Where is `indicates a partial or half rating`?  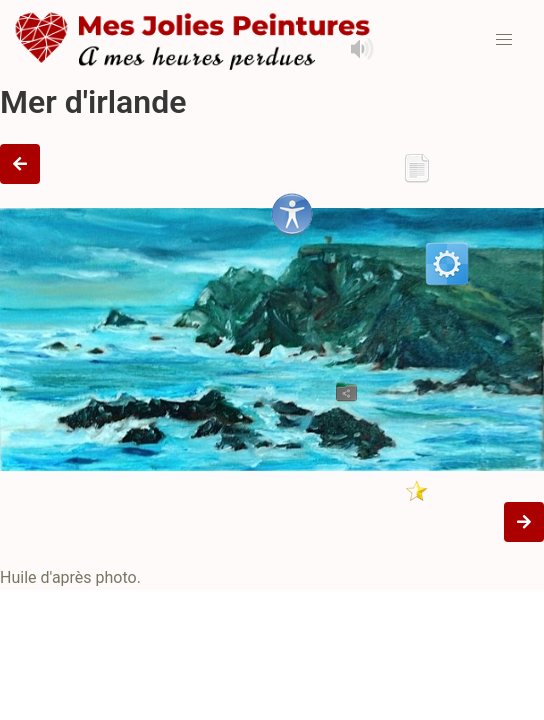
indicates a partial or half rating is located at coordinates (416, 491).